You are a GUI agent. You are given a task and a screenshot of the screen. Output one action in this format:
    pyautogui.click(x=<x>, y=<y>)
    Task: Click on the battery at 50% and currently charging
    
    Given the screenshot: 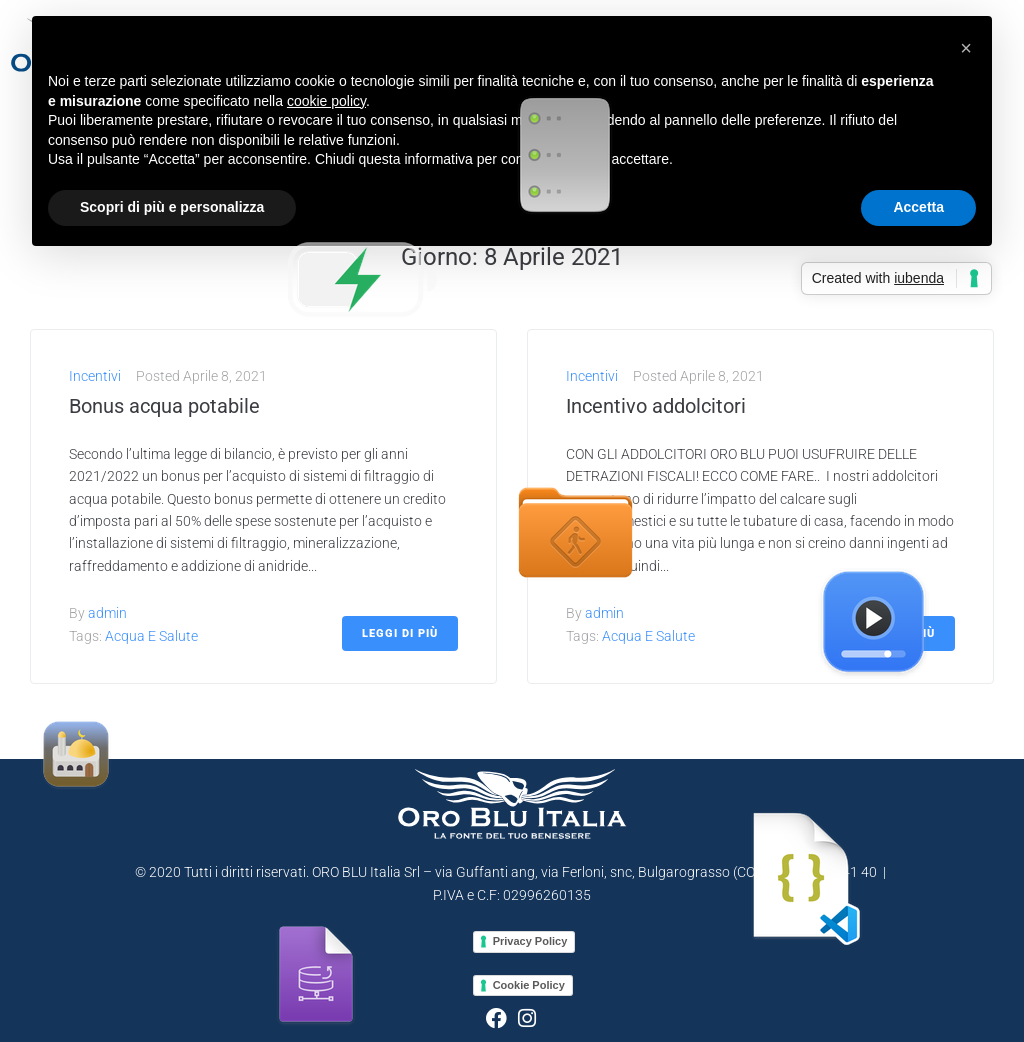 What is the action you would take?
    pyautogui.click(x=362, y=279)
    